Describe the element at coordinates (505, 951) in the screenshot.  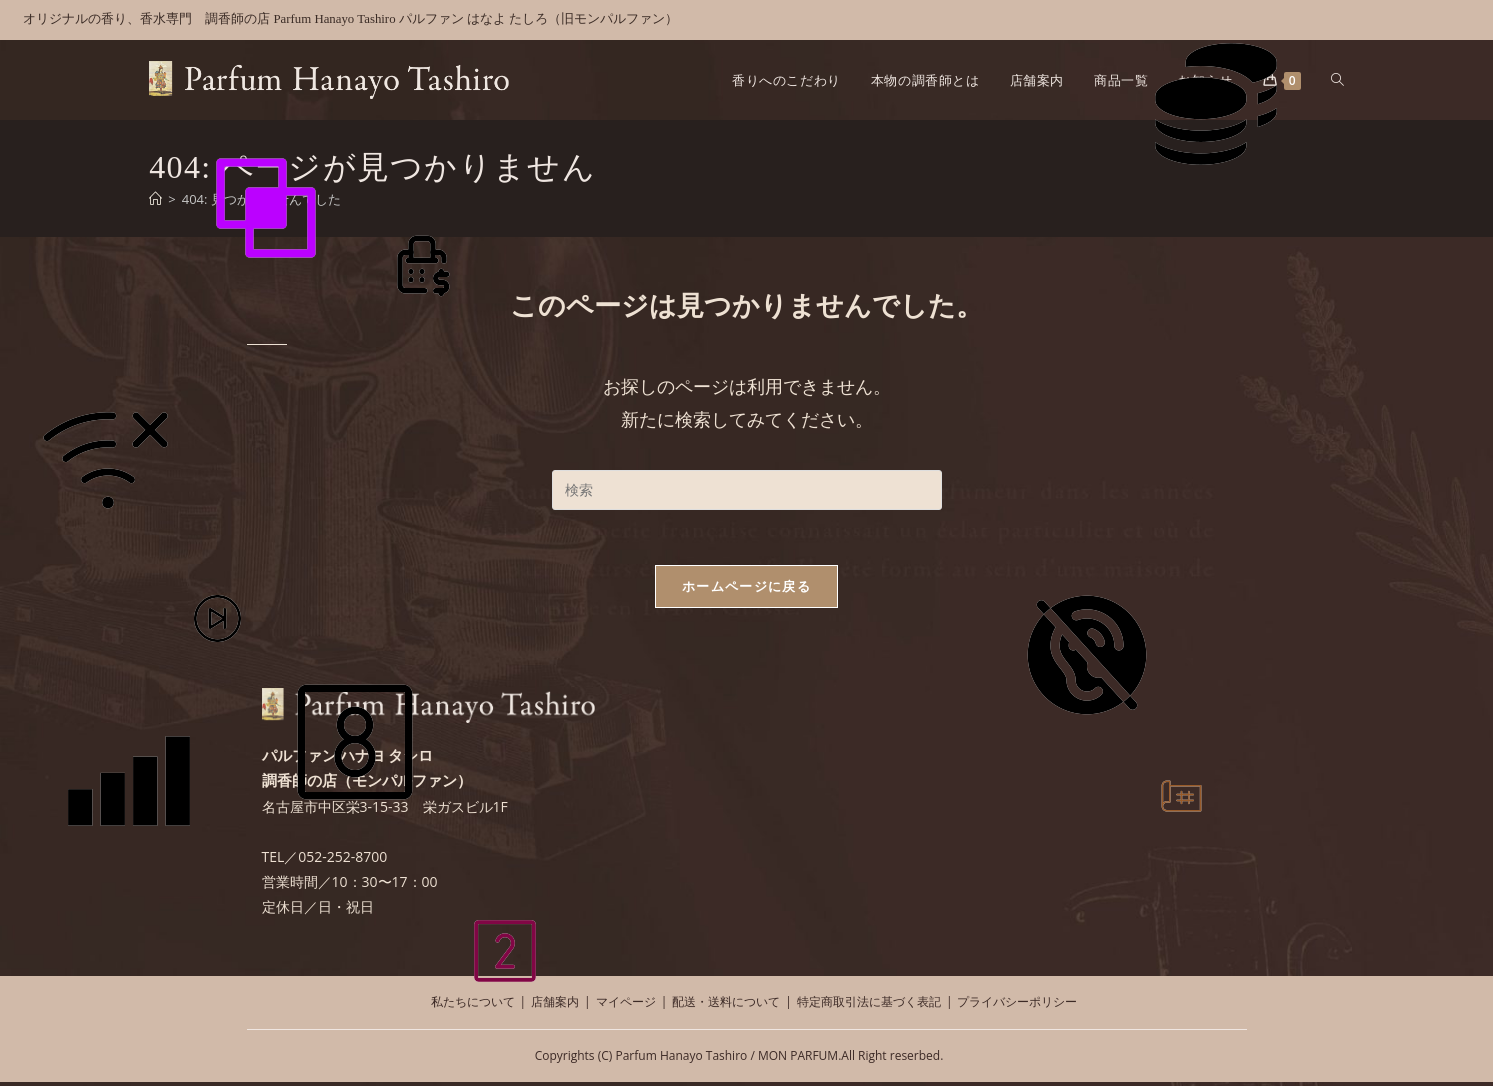
I see `indicates step two in a multi-step process` at that location.